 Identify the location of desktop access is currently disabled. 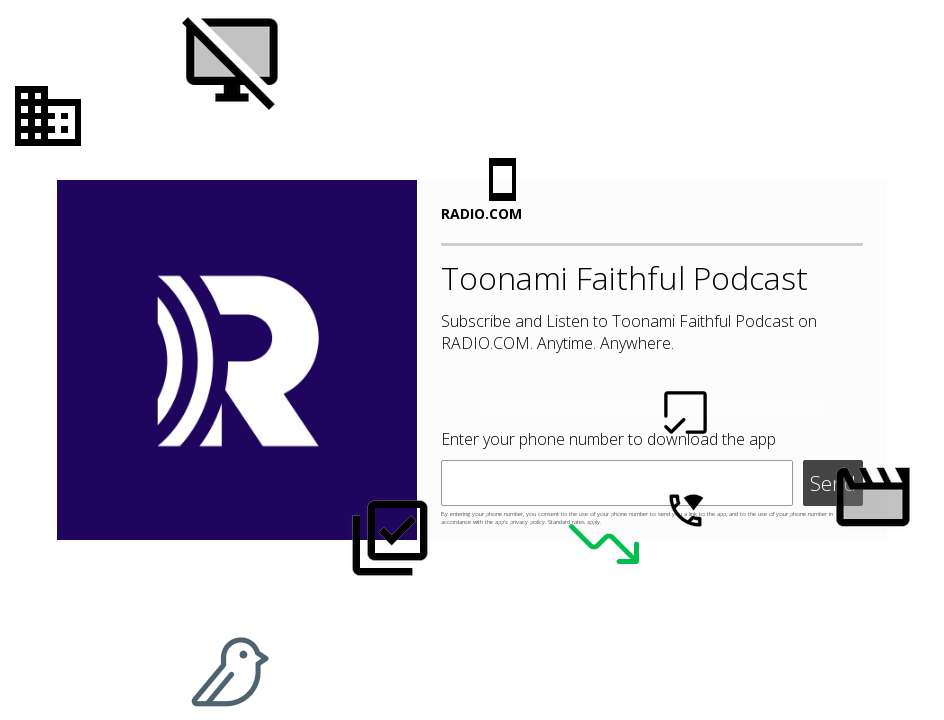
(232, 60).